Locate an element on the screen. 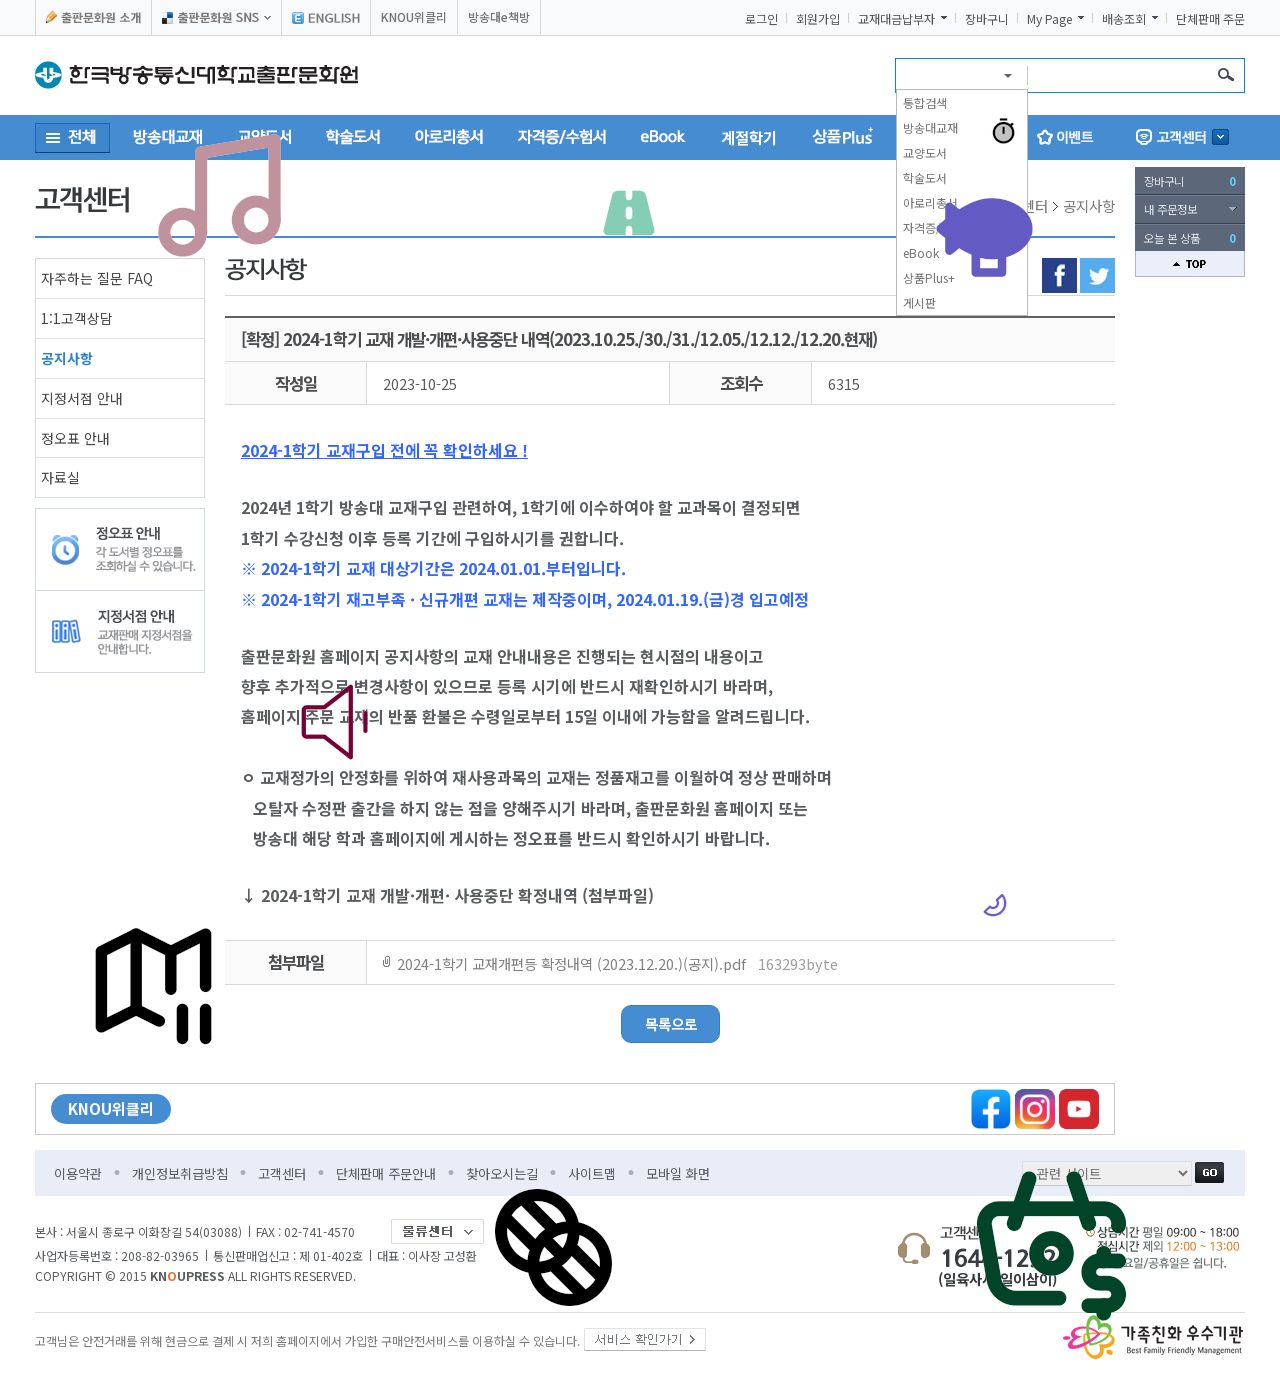  pause map navigation or tracking is located at coordinates (153, 980).